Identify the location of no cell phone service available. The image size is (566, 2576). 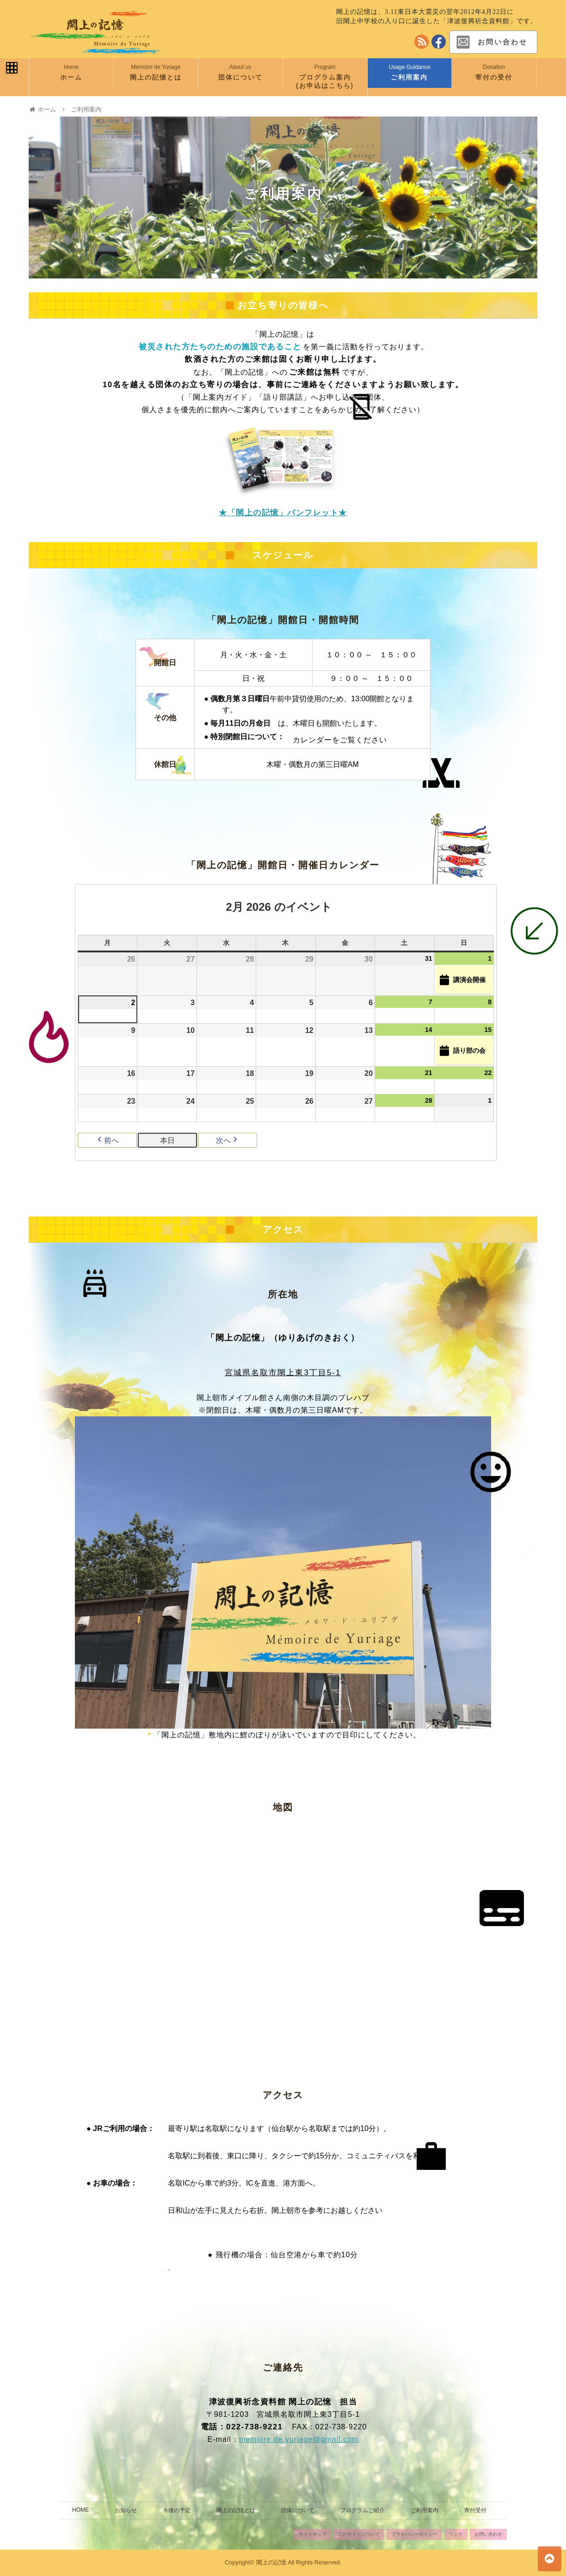
(361, 407).